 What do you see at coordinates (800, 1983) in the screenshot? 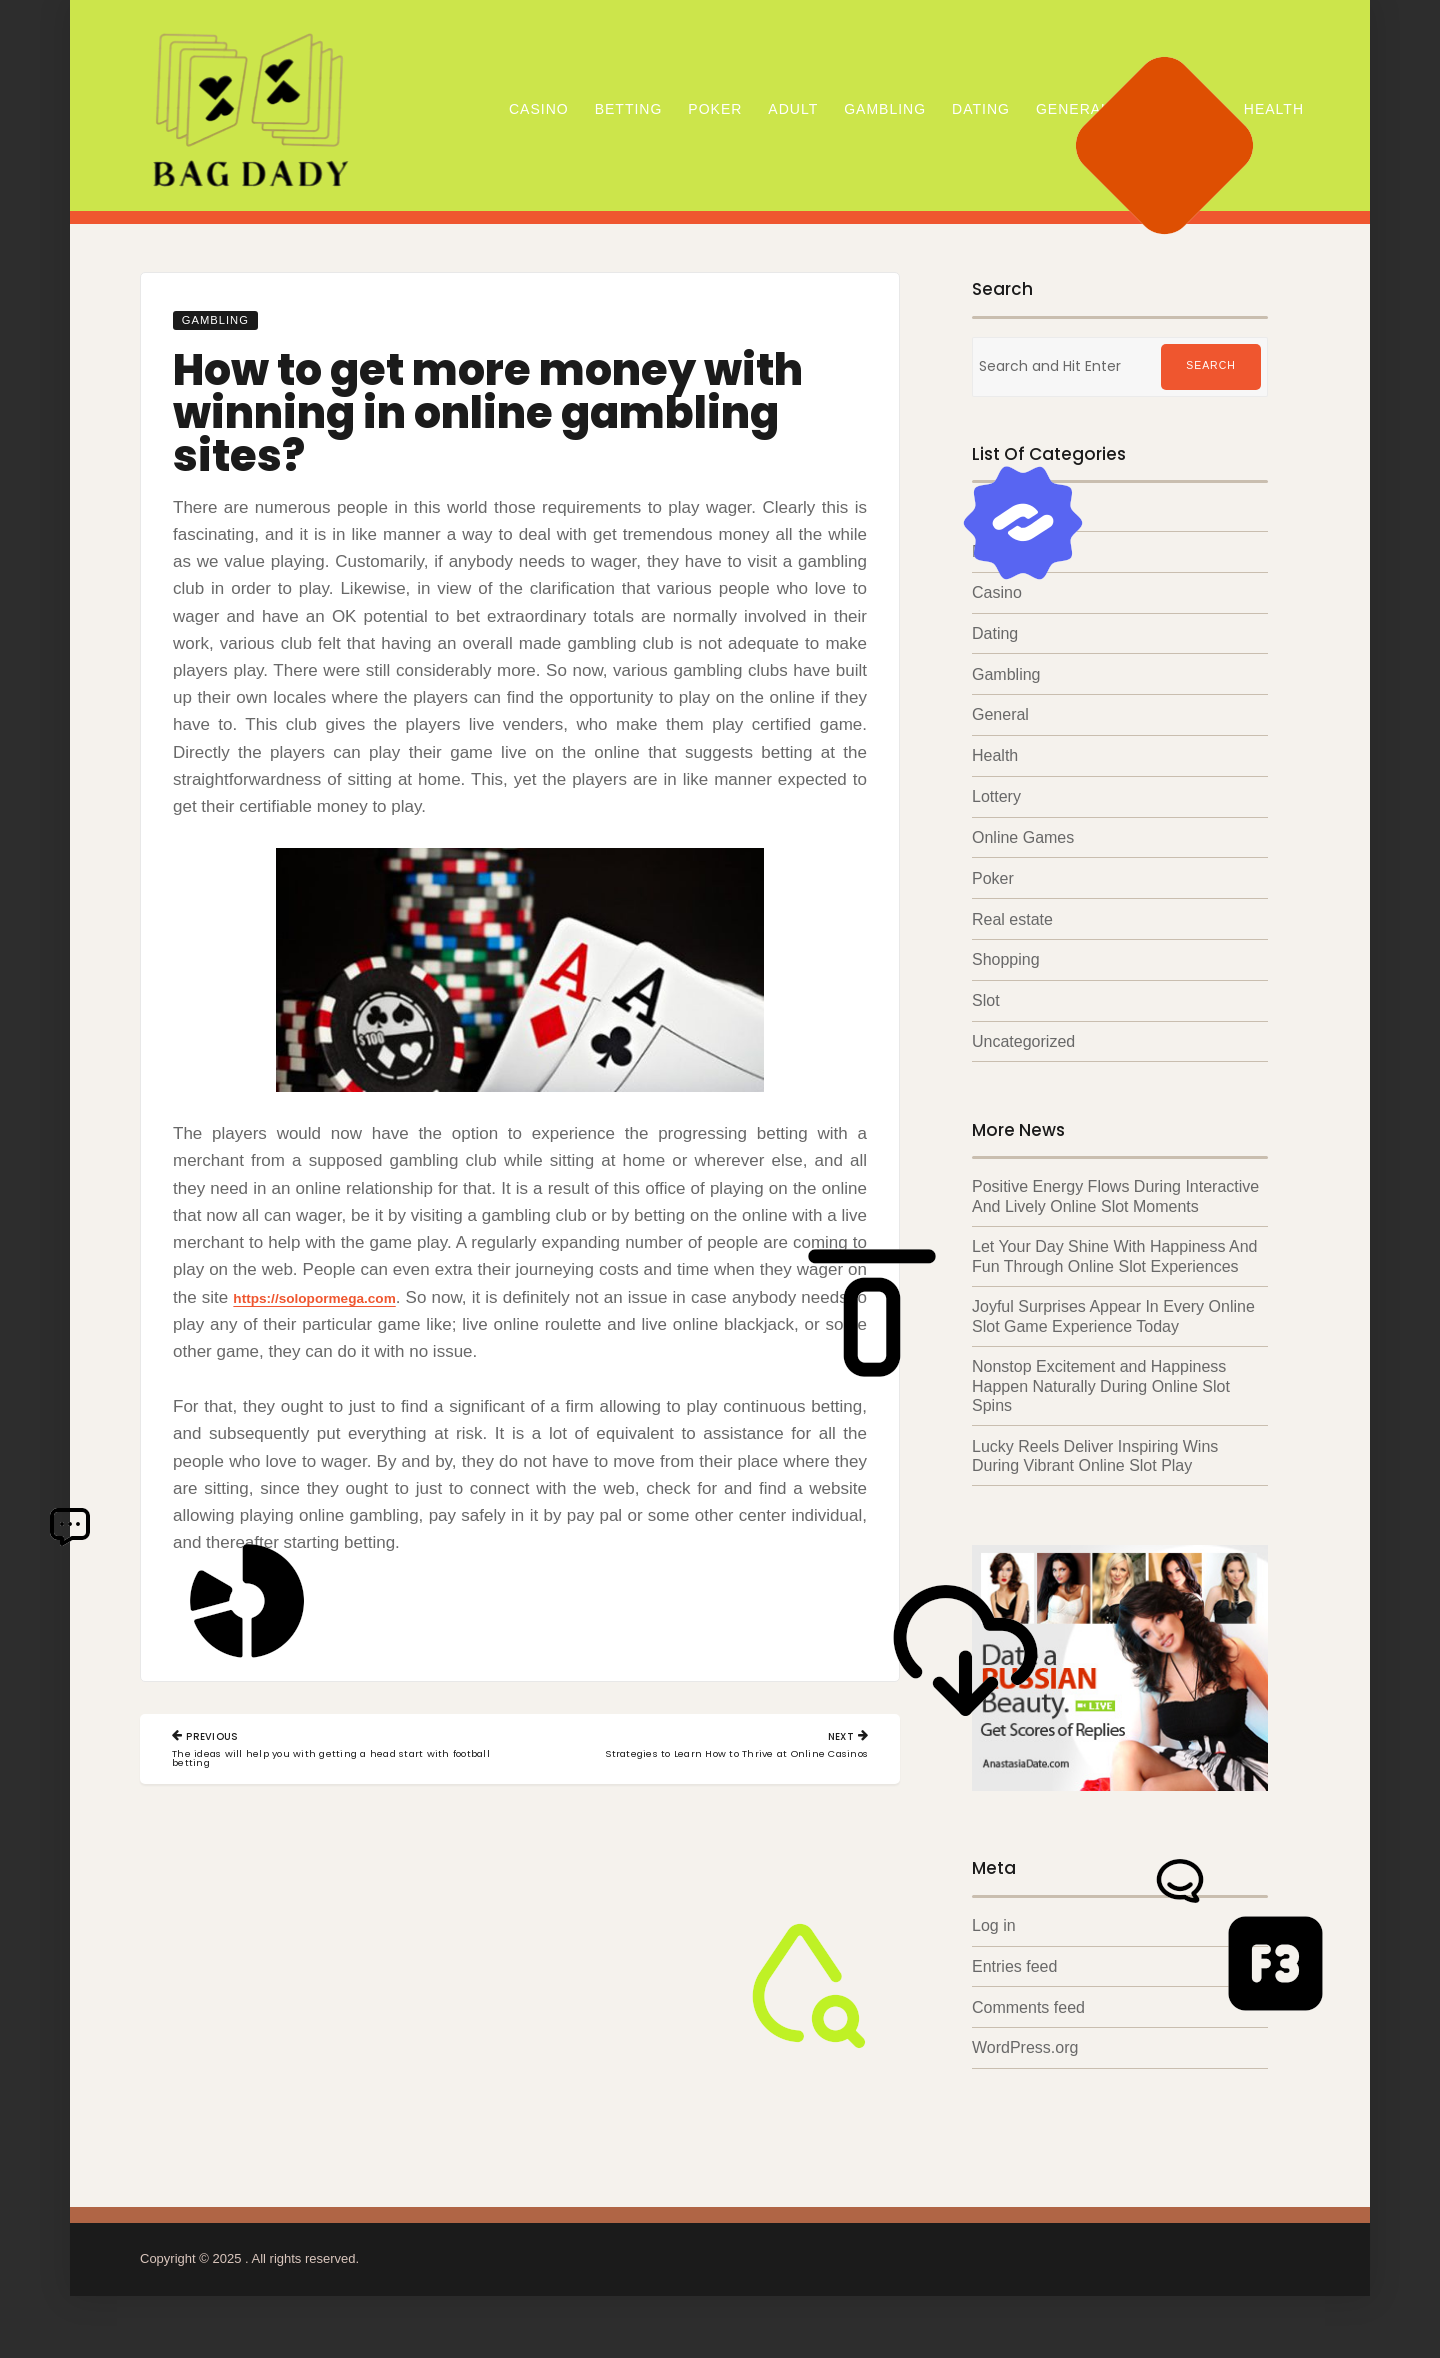
I see `search water or liquid settings` at bounding box center [800, 1983].